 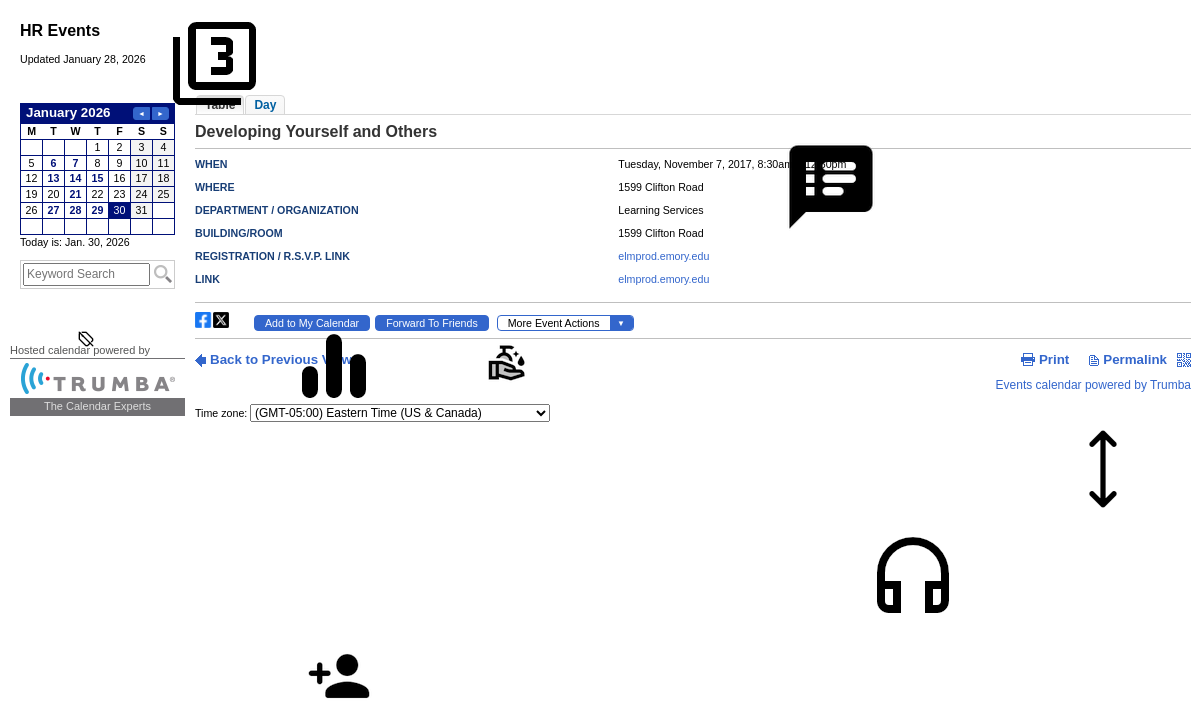 I want to click on adjust audio equalizer settings, so click(x=334, y=366).